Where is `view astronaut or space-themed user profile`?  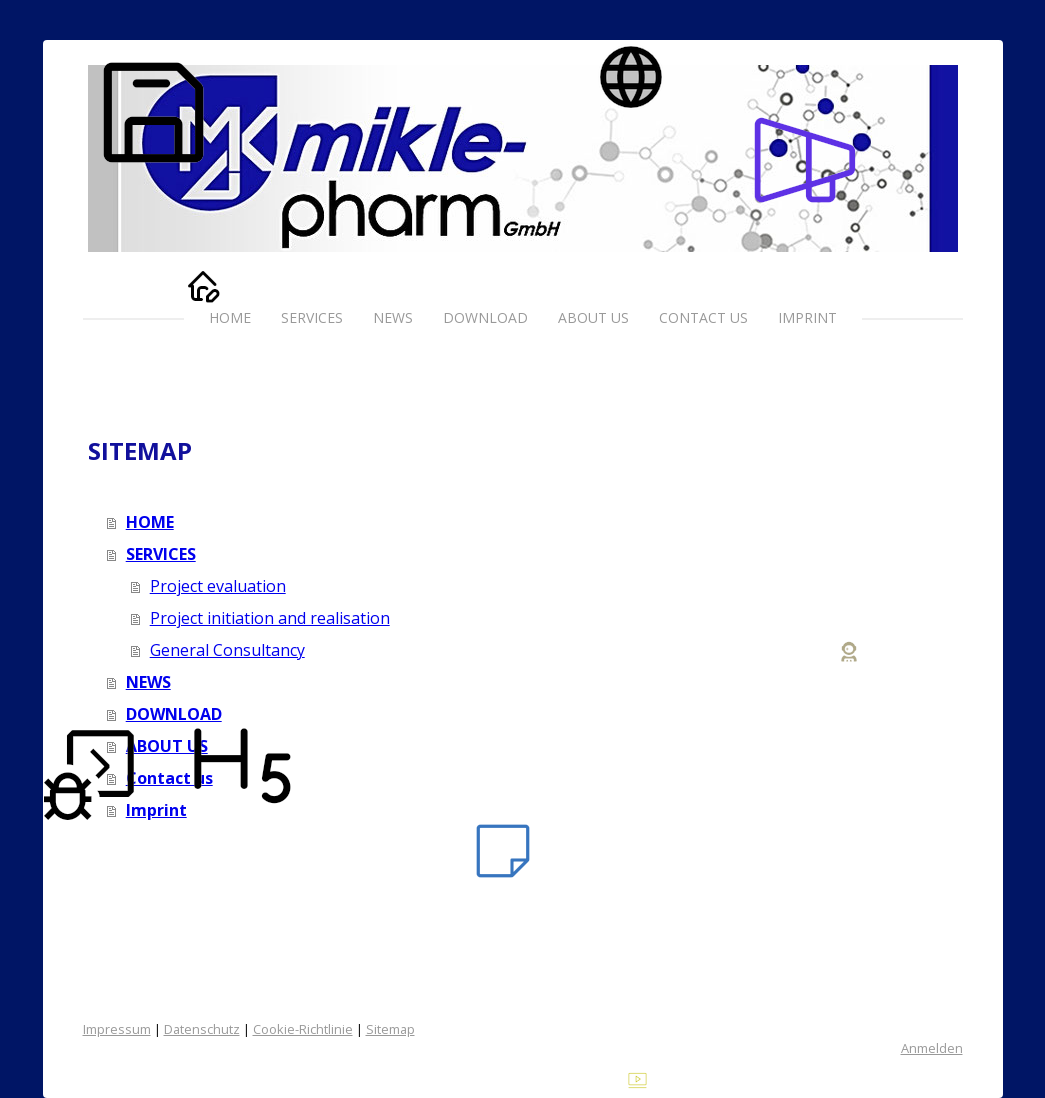 view astronaut or space-themed user profile is located at coordinates (849, 652).